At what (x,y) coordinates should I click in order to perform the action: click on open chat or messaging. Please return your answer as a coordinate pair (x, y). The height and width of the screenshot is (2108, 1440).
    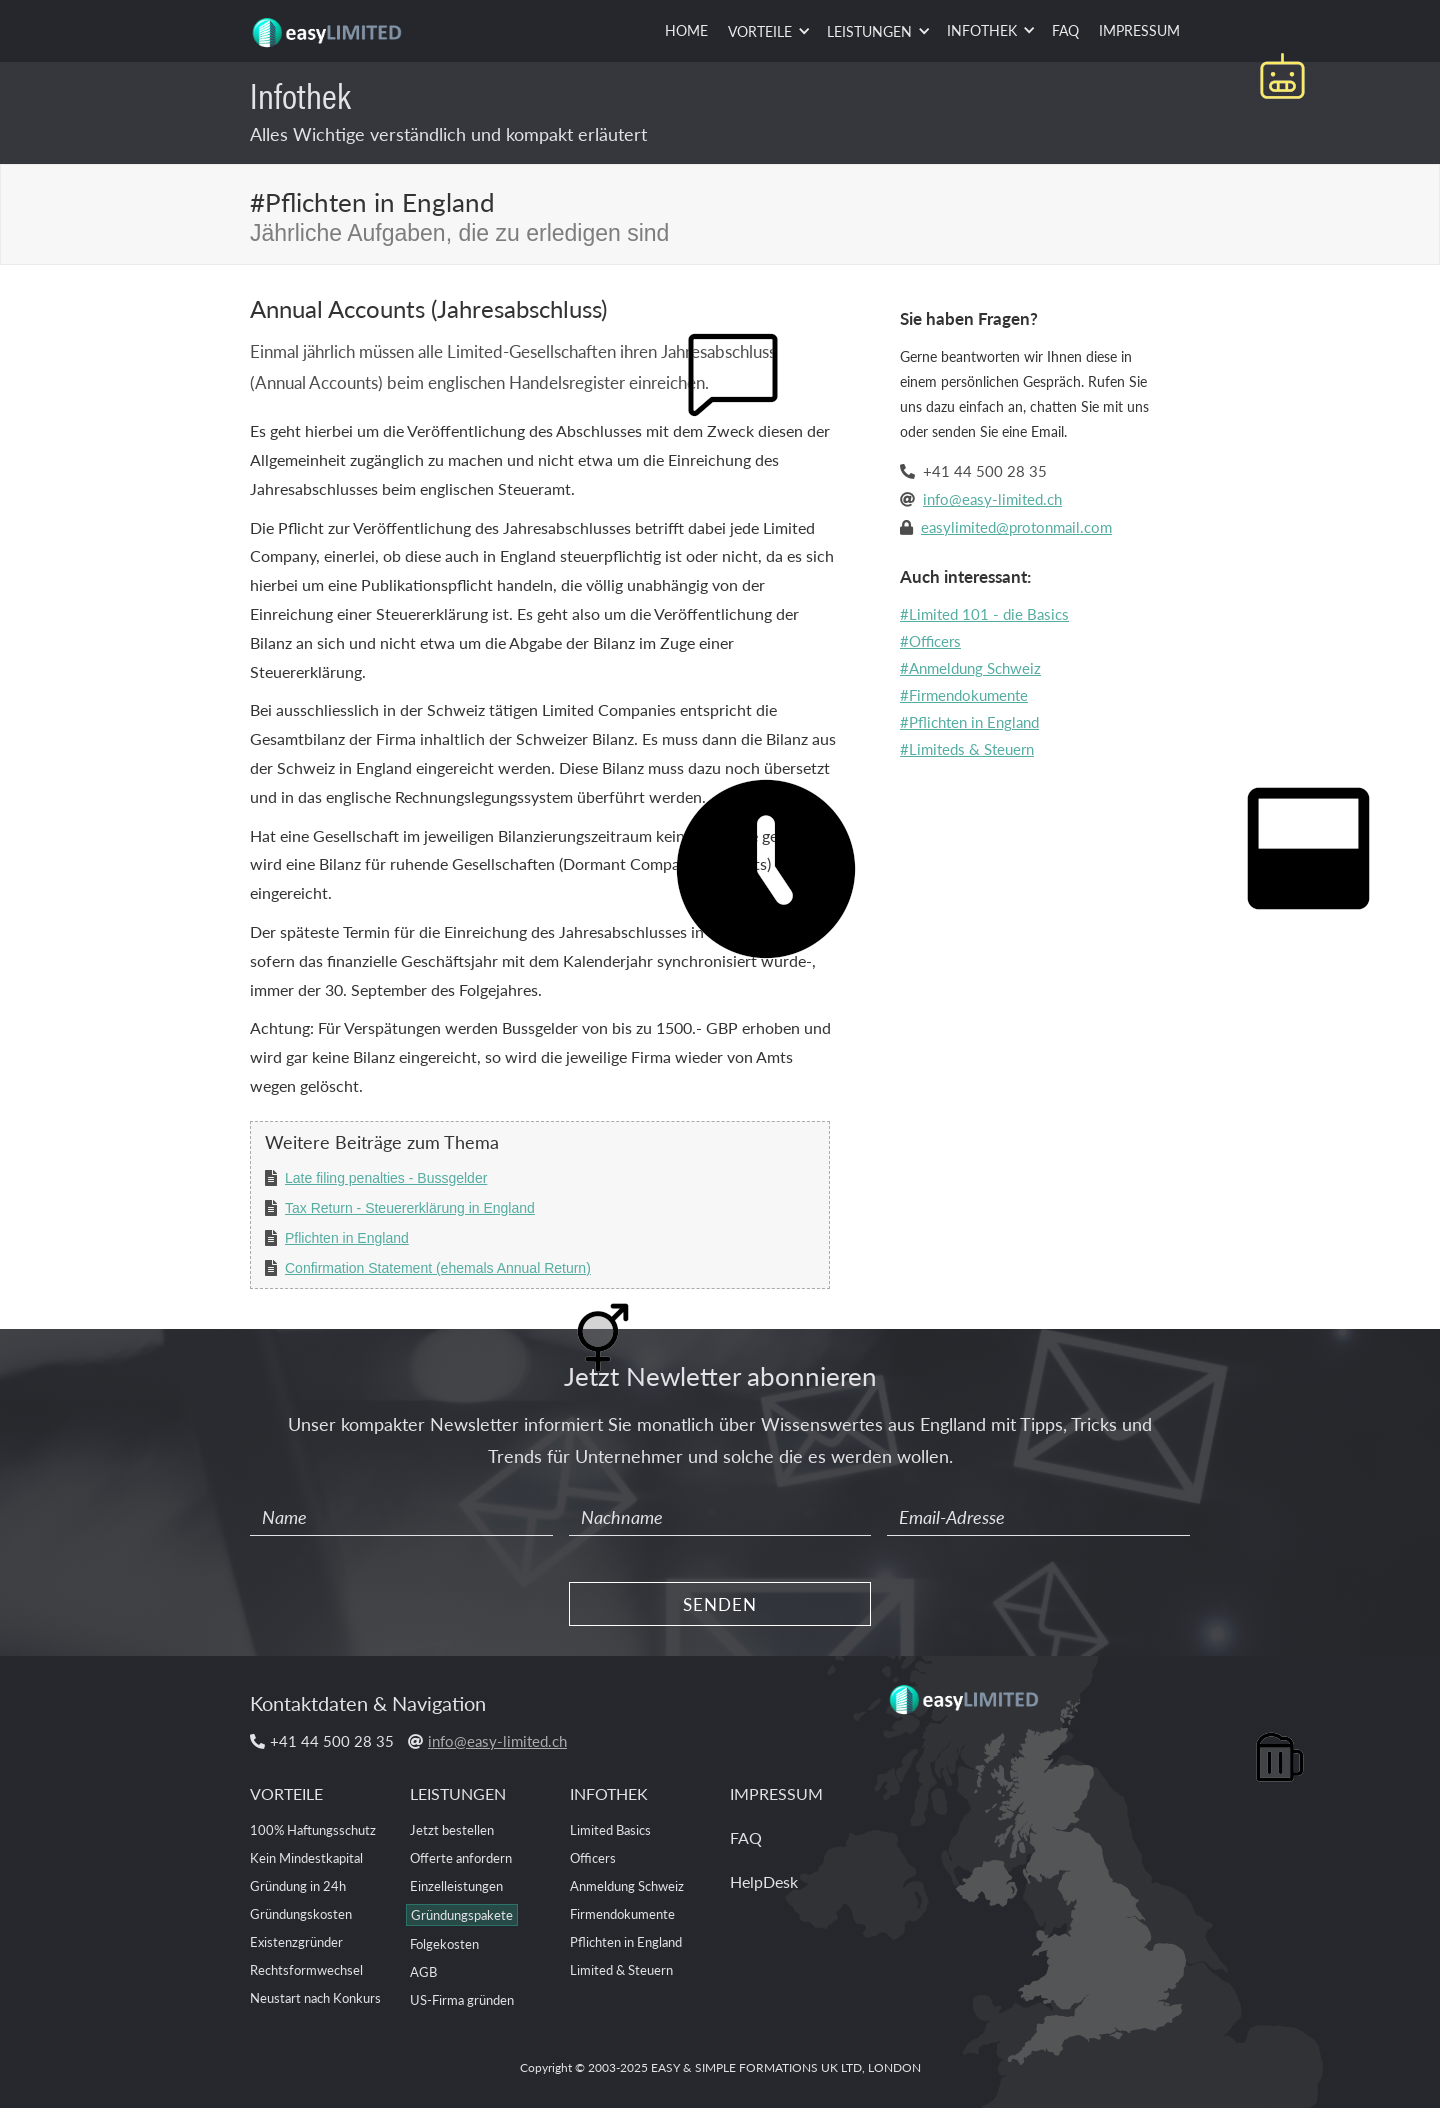
    Looking at the image, I should click on (733, 368).